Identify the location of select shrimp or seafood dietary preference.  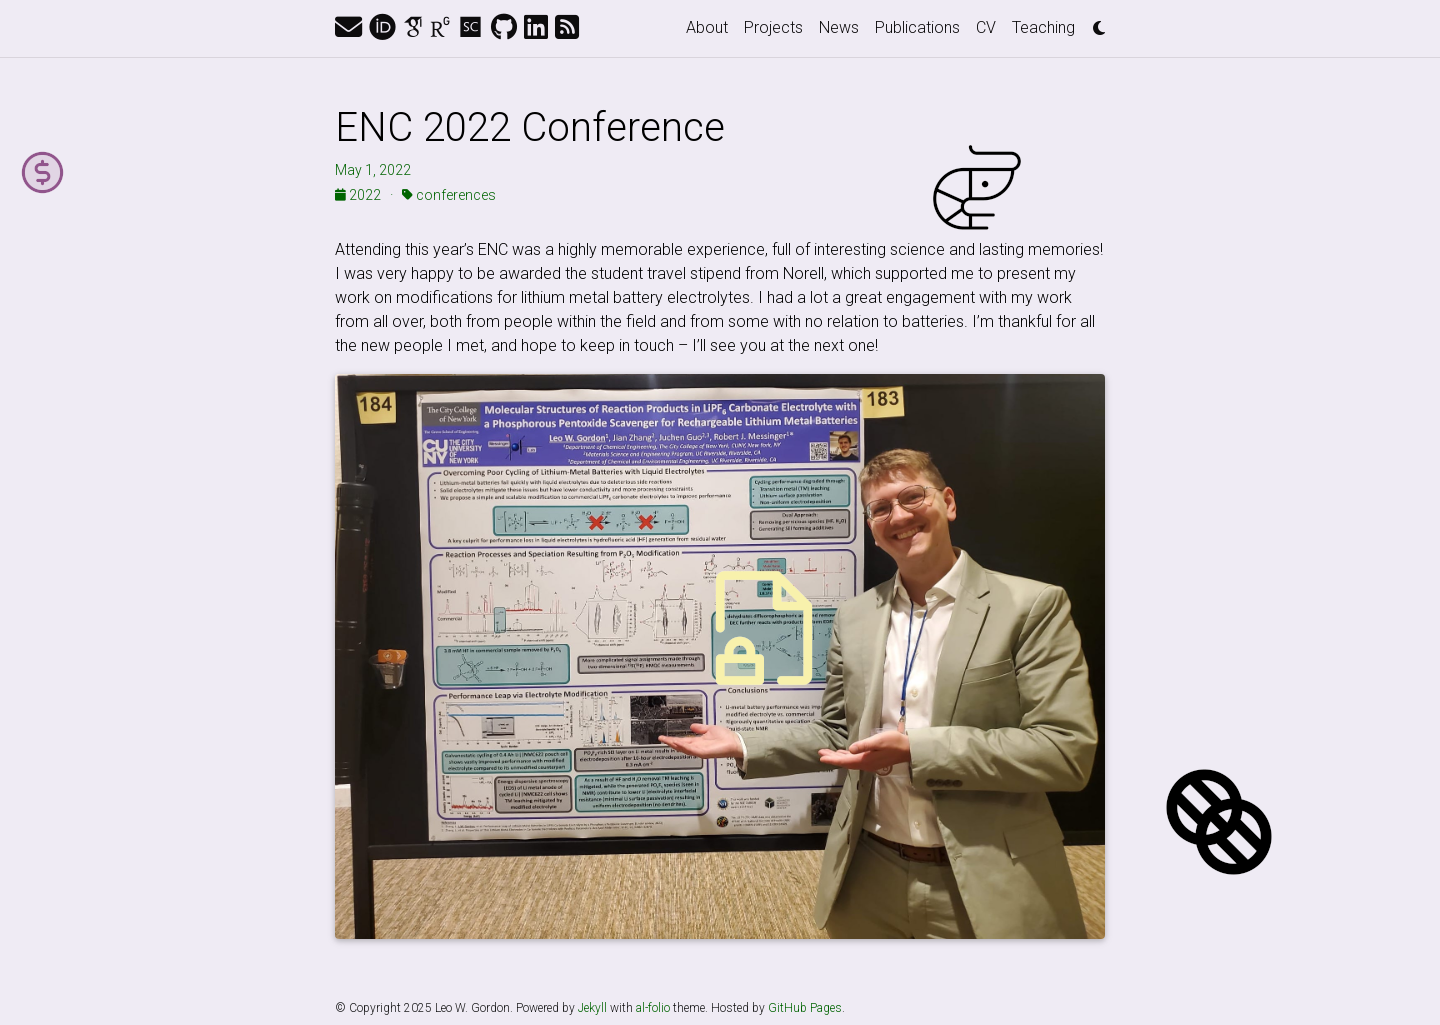
(977, 189).